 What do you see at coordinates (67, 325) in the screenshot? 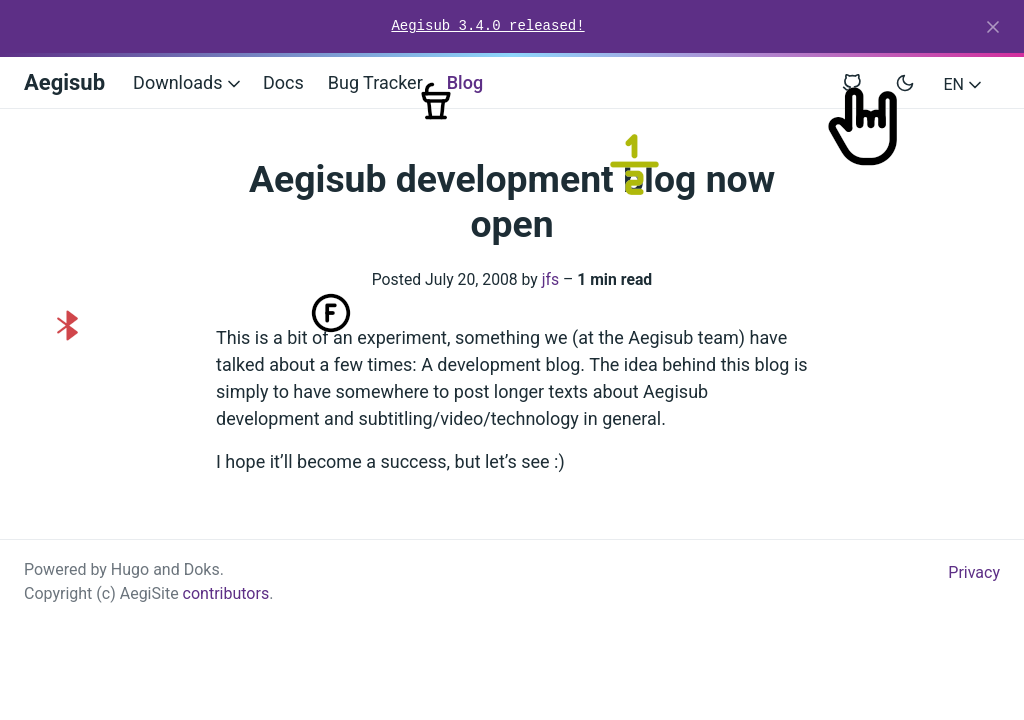
I see `toggle bluetooth connectivity on or off` at bounding box center [67, 325].